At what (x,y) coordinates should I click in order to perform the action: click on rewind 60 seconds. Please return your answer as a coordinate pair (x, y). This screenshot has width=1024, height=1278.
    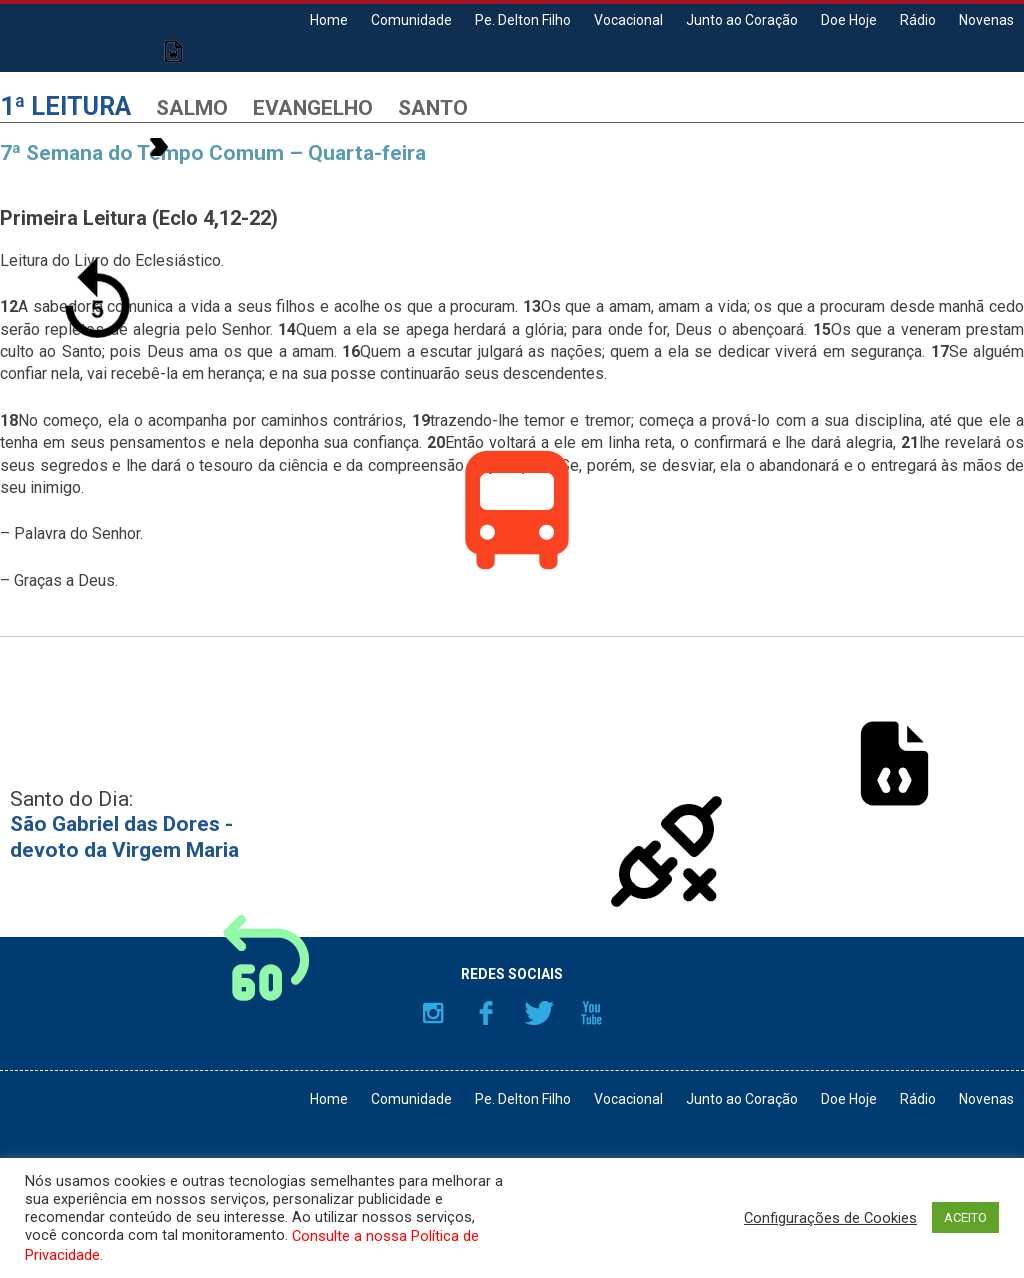
    Looking at the image, I should click on (264, 960).